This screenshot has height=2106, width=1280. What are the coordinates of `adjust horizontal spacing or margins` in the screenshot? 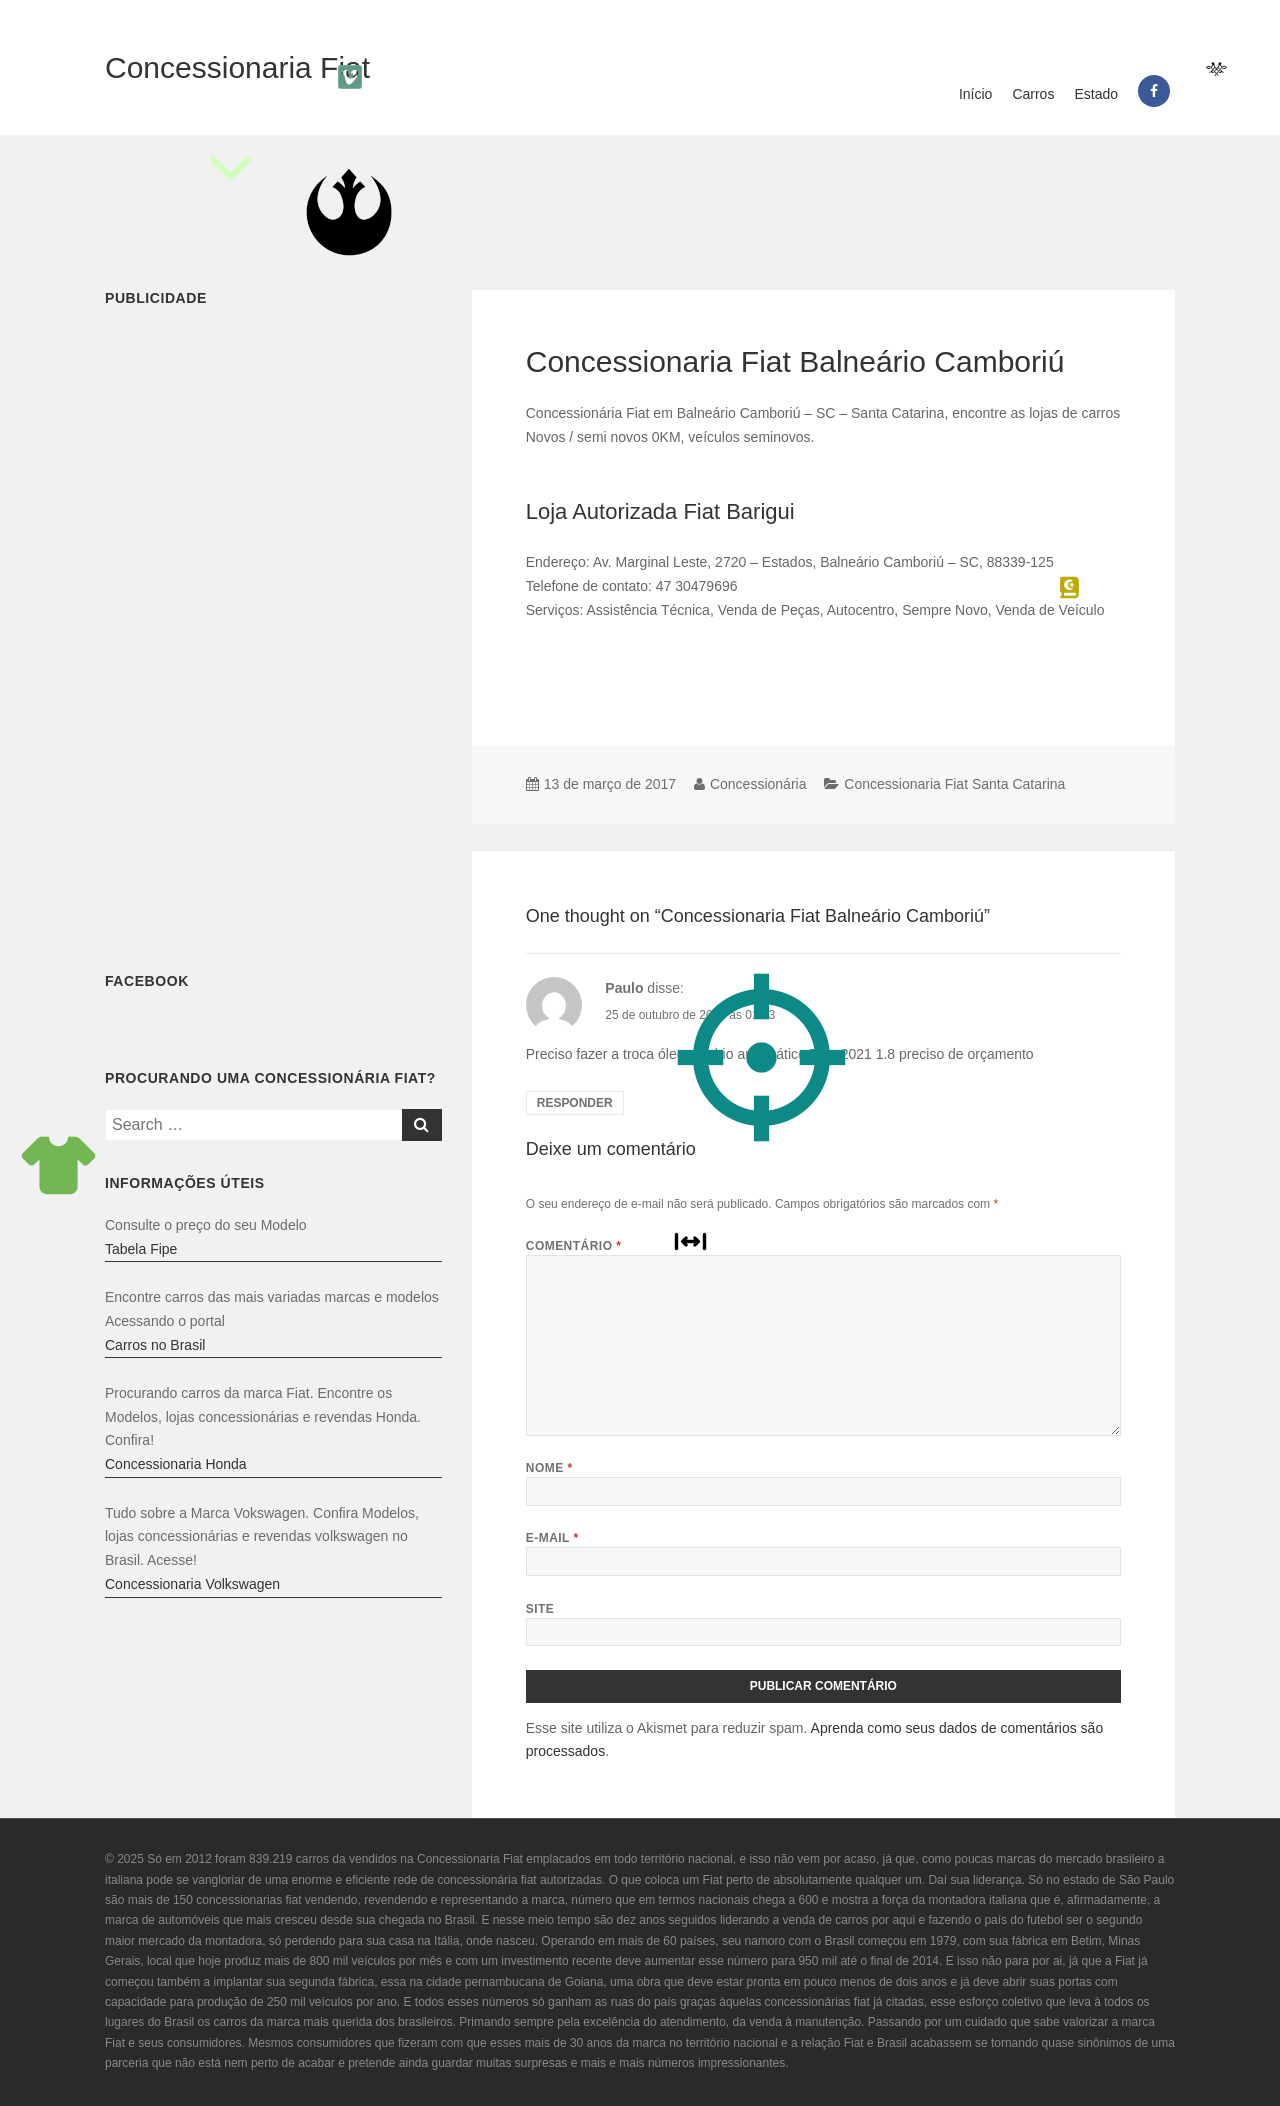 It's located at (690, 1241).